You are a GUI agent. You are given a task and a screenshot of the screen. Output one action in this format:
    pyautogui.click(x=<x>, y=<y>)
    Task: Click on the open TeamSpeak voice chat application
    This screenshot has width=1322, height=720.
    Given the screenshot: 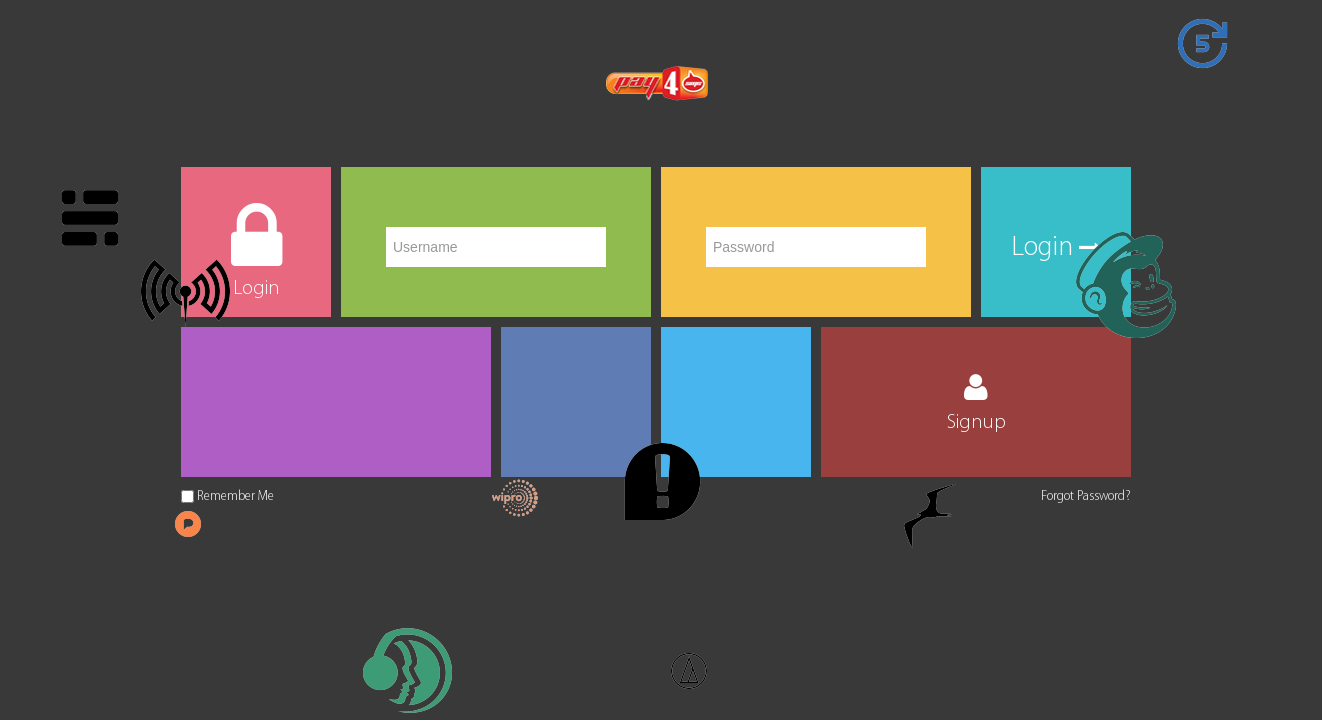 What is the action you would take?
    pyautogui.click(x=407, y=670)
    